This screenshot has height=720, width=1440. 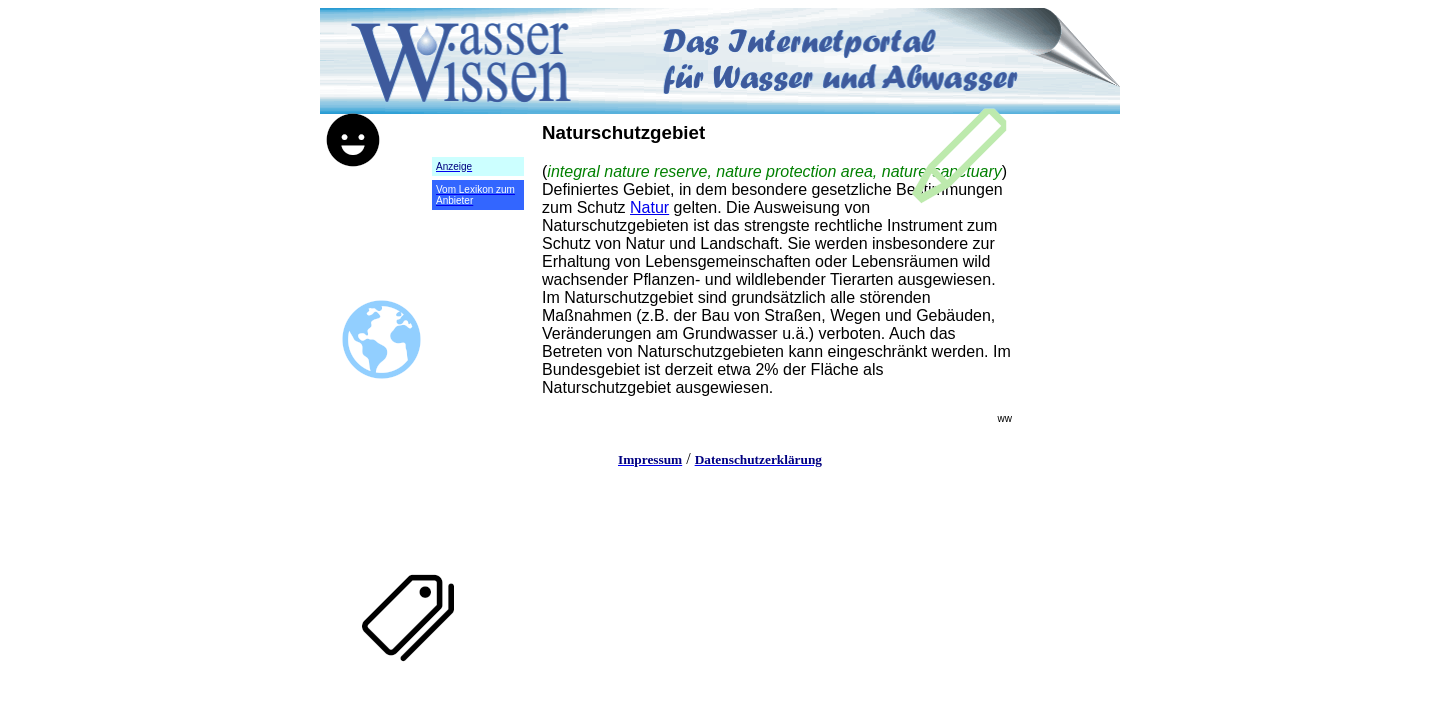 What do you see at coordinates (959, 156) in the screenshot?
I see `edit this item` at bounding box center [959, 156].